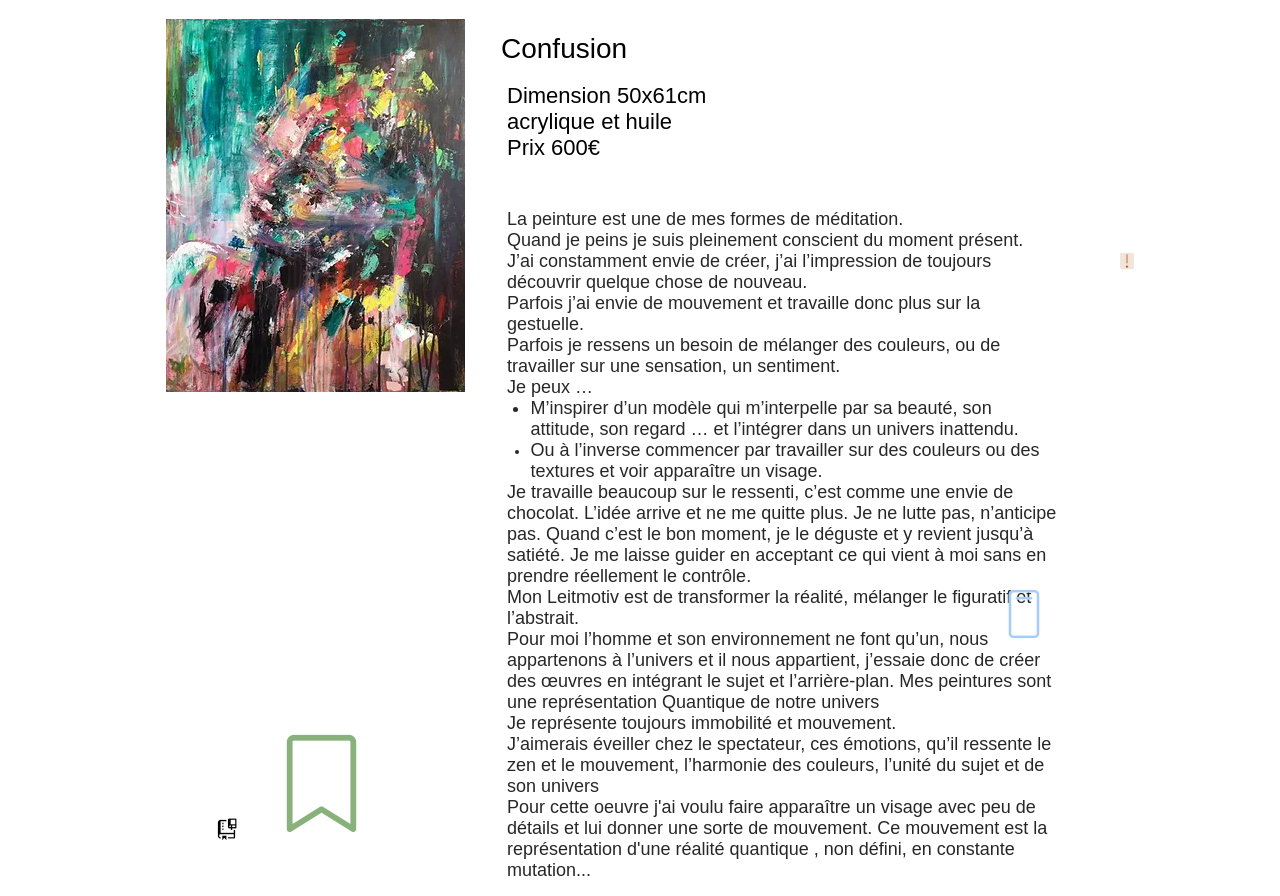 Image resolution: width=1280 pixels, height=896 pixels. I want to click on indicates an alert or warning that requires attention, so click(1127, 261).